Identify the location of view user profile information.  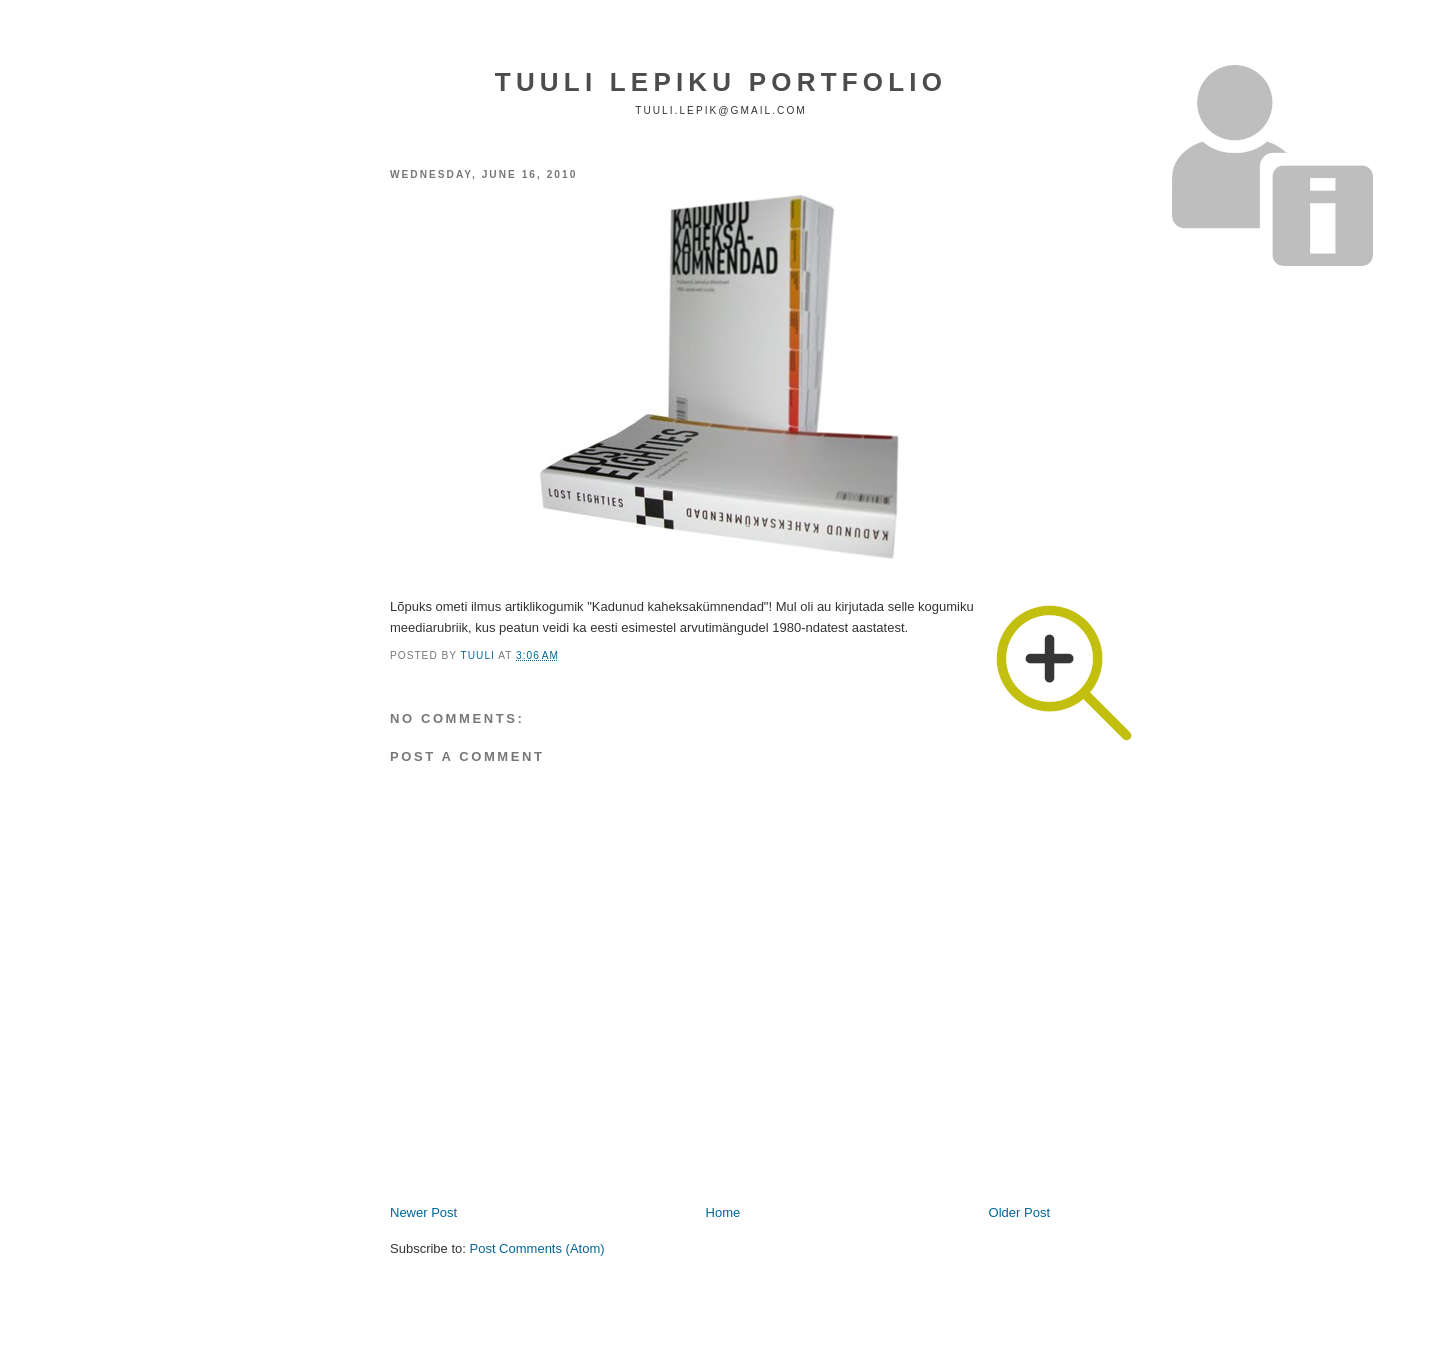
(1272, 165).